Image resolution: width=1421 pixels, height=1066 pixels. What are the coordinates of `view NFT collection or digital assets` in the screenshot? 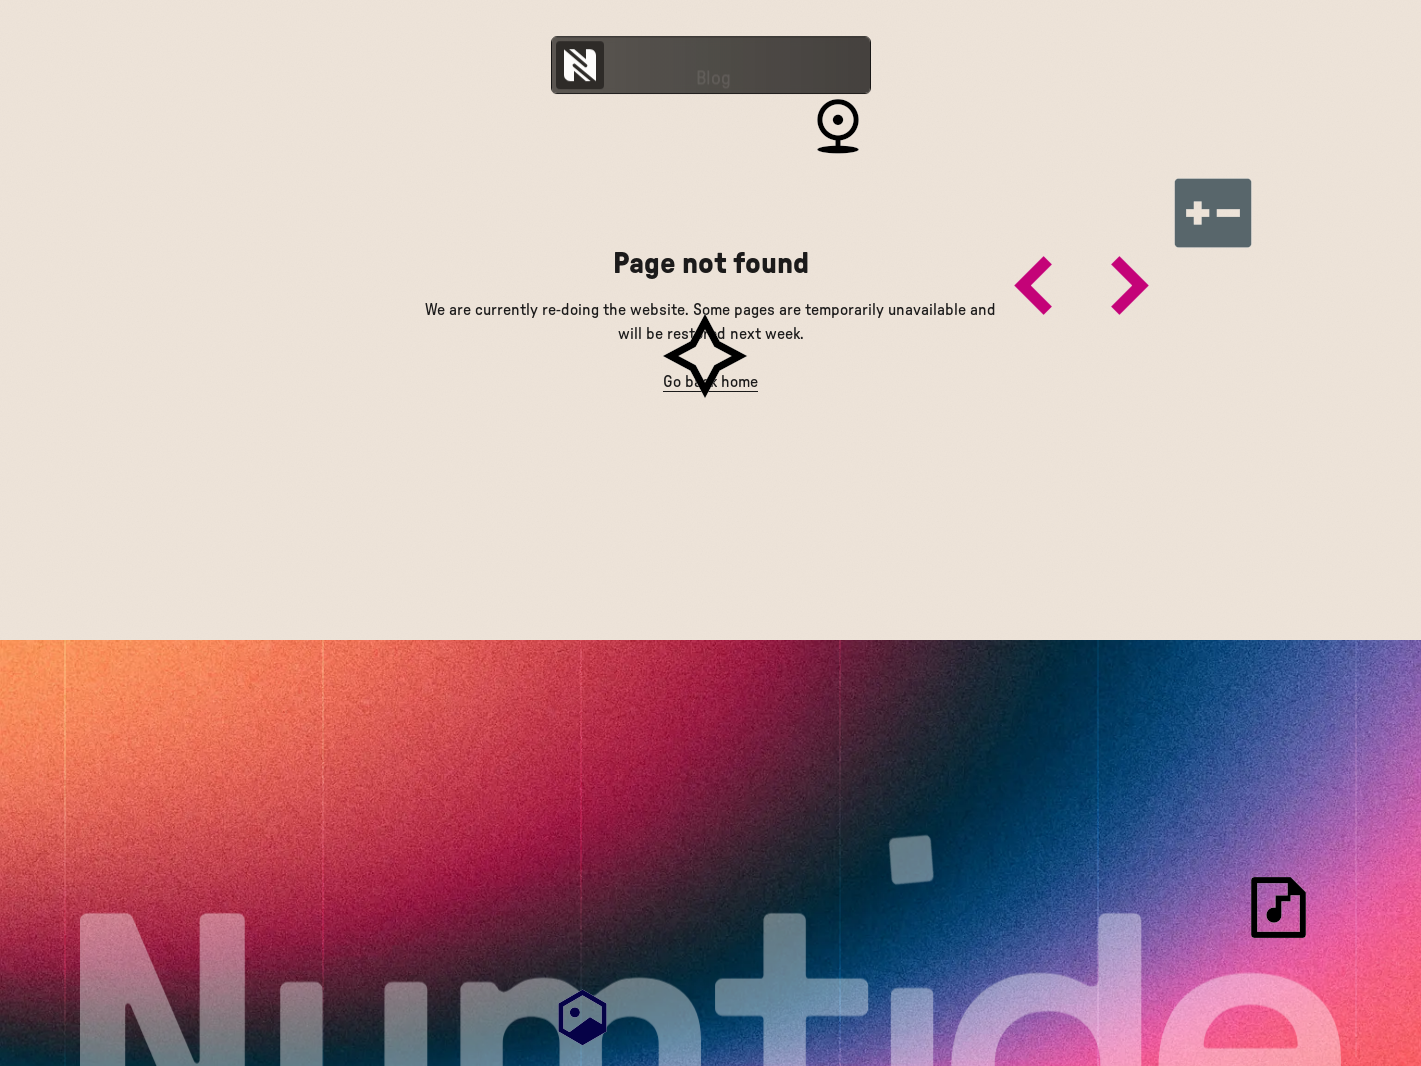 It's located at (582, 1017).